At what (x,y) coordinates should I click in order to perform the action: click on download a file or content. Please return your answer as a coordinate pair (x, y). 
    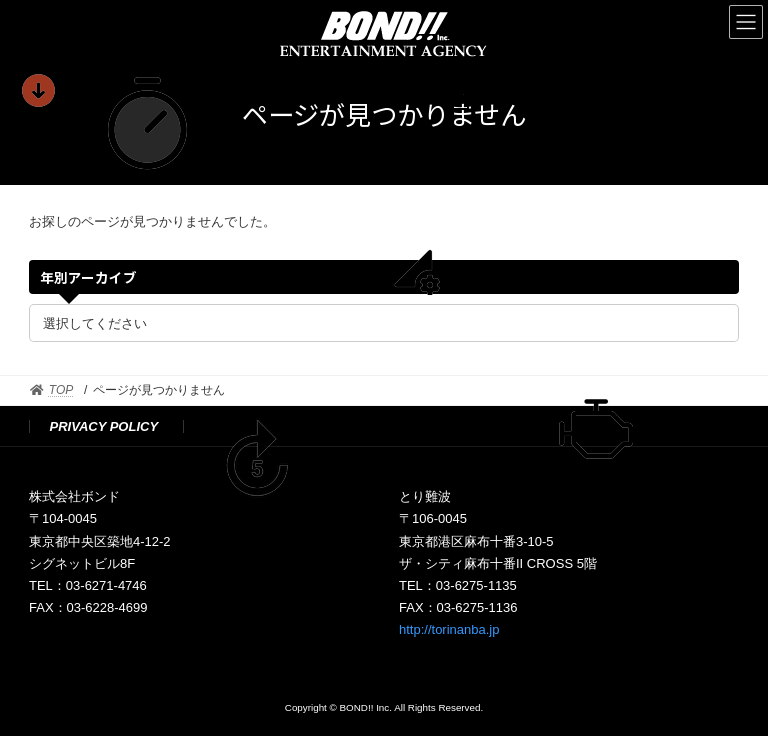
    Looking at the image, I should click on (38, 90).